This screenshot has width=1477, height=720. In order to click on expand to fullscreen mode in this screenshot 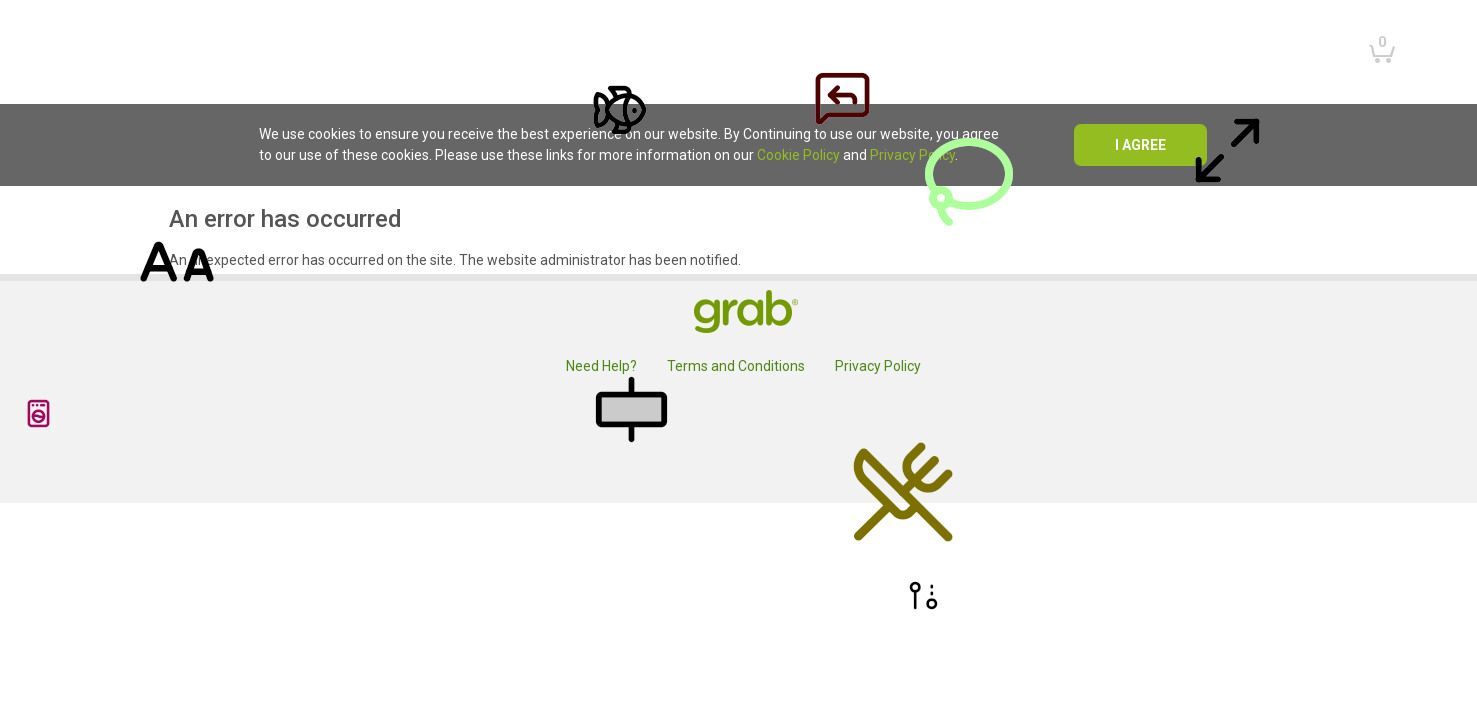, I will do `click(1227, 150)`.